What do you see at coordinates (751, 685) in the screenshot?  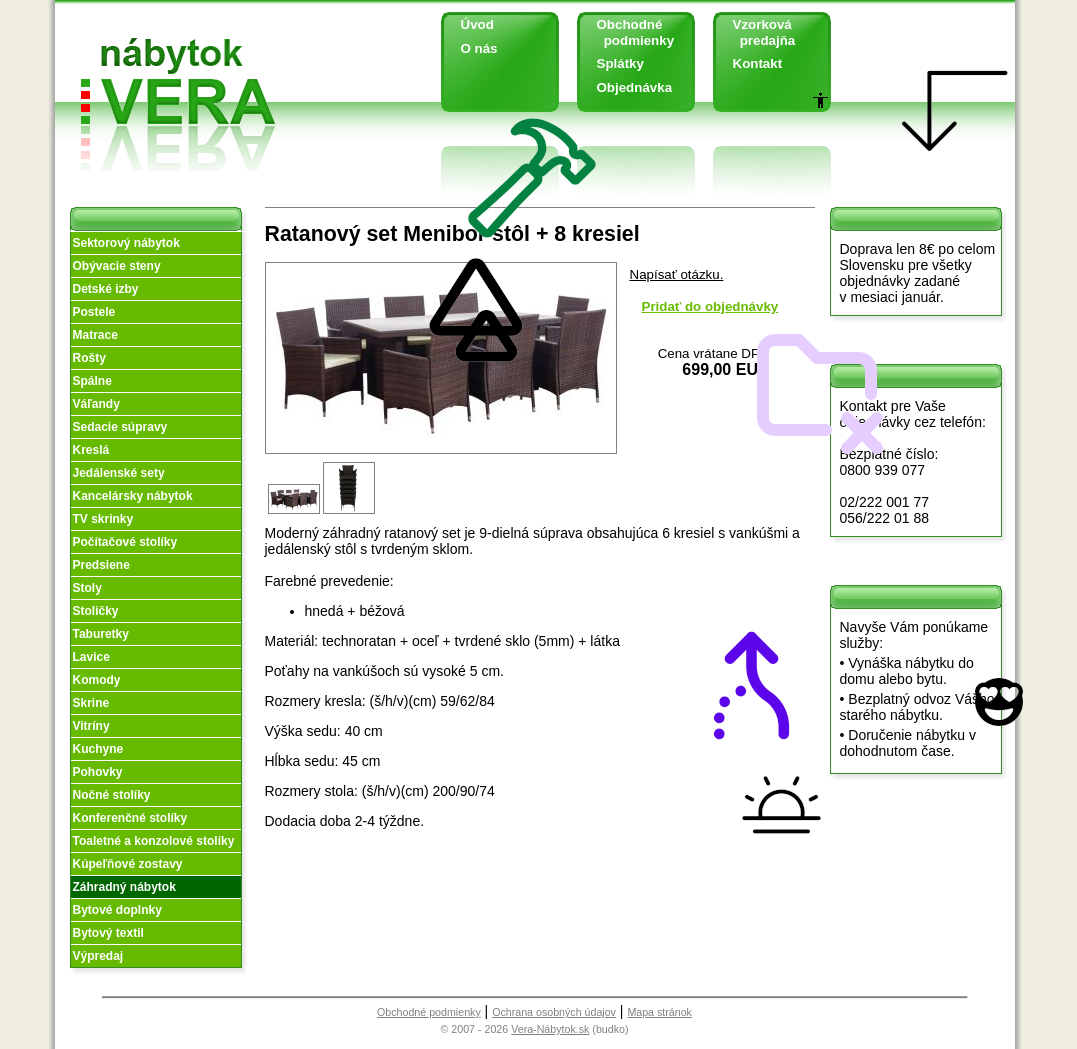 I see `merge content from right side` at bounding box center [751, 685].